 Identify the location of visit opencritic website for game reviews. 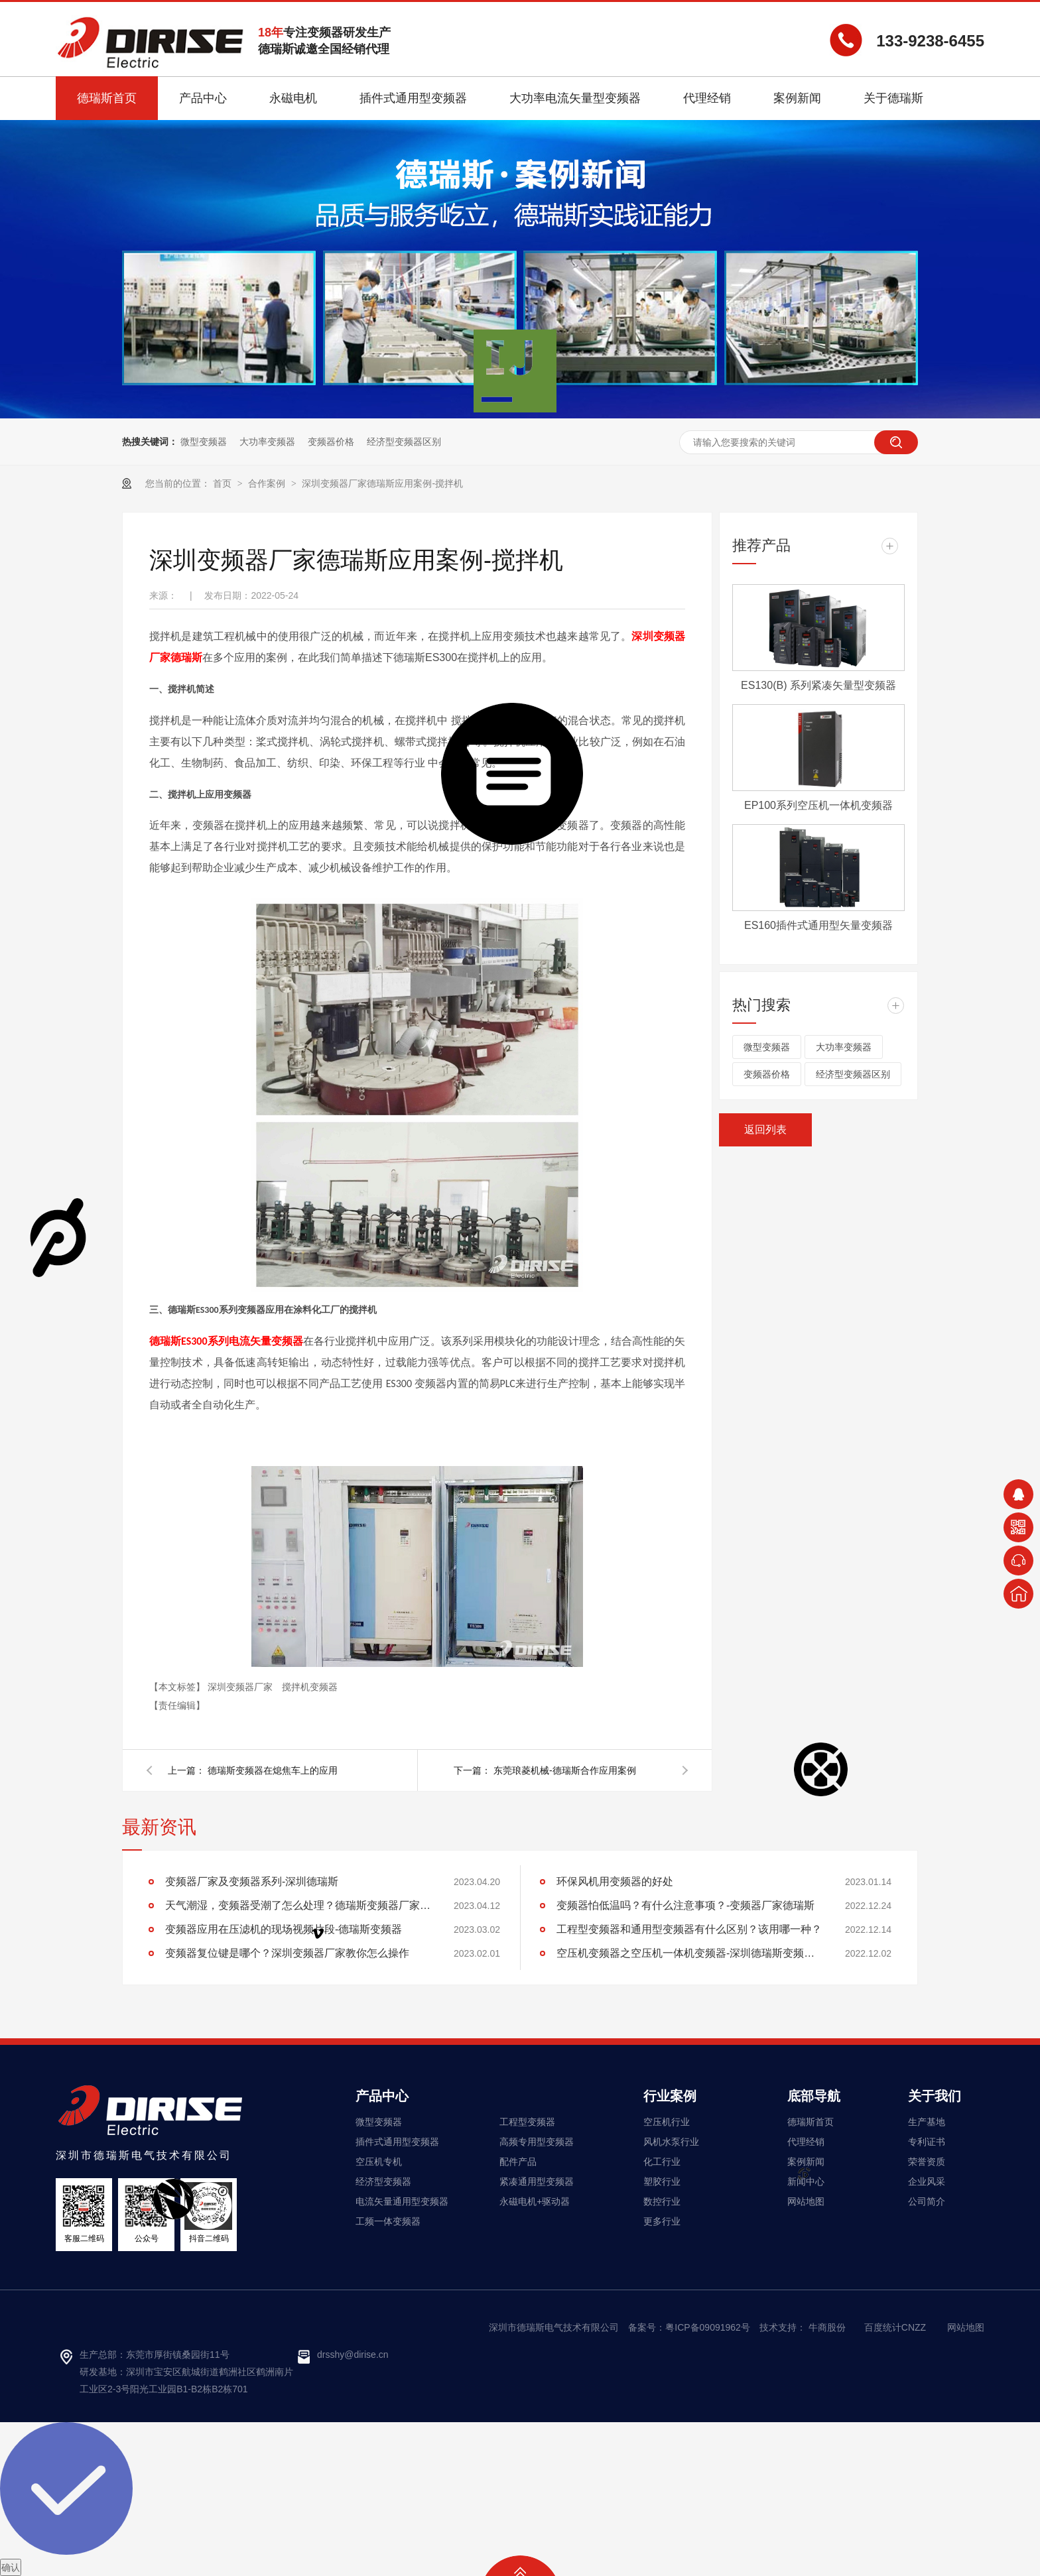
(820, 1769).